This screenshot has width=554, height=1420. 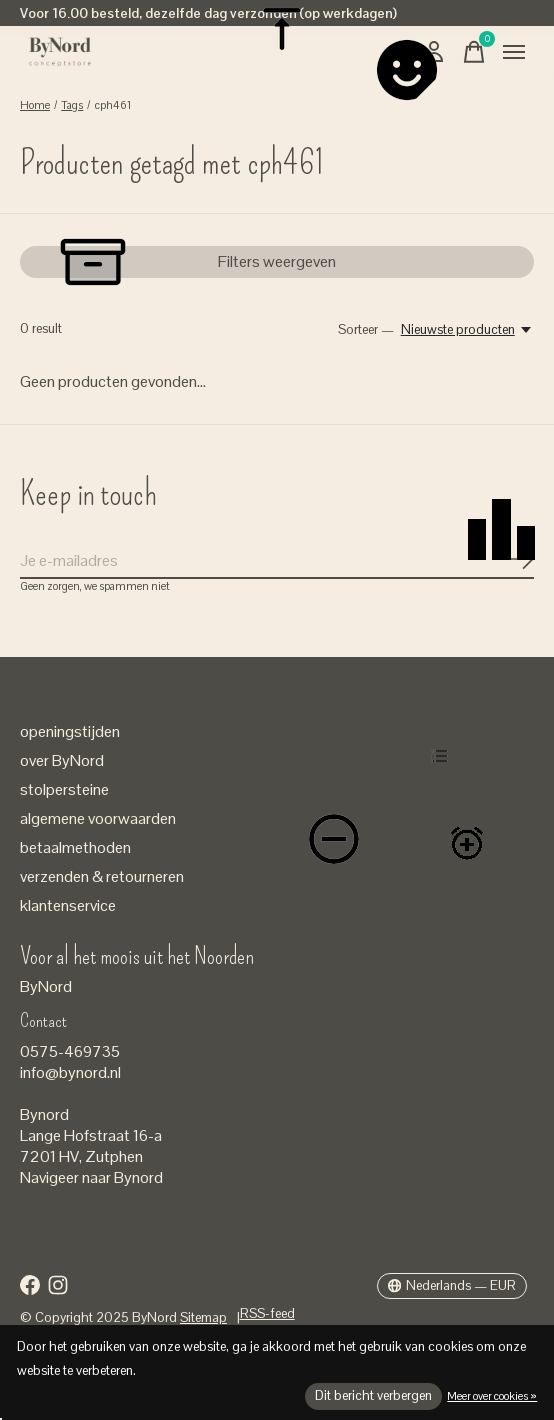 What do you see at coordinates (501, 529) in the screenshot?
I see `view leaderboard rankings` at bounding box center [501, 529].